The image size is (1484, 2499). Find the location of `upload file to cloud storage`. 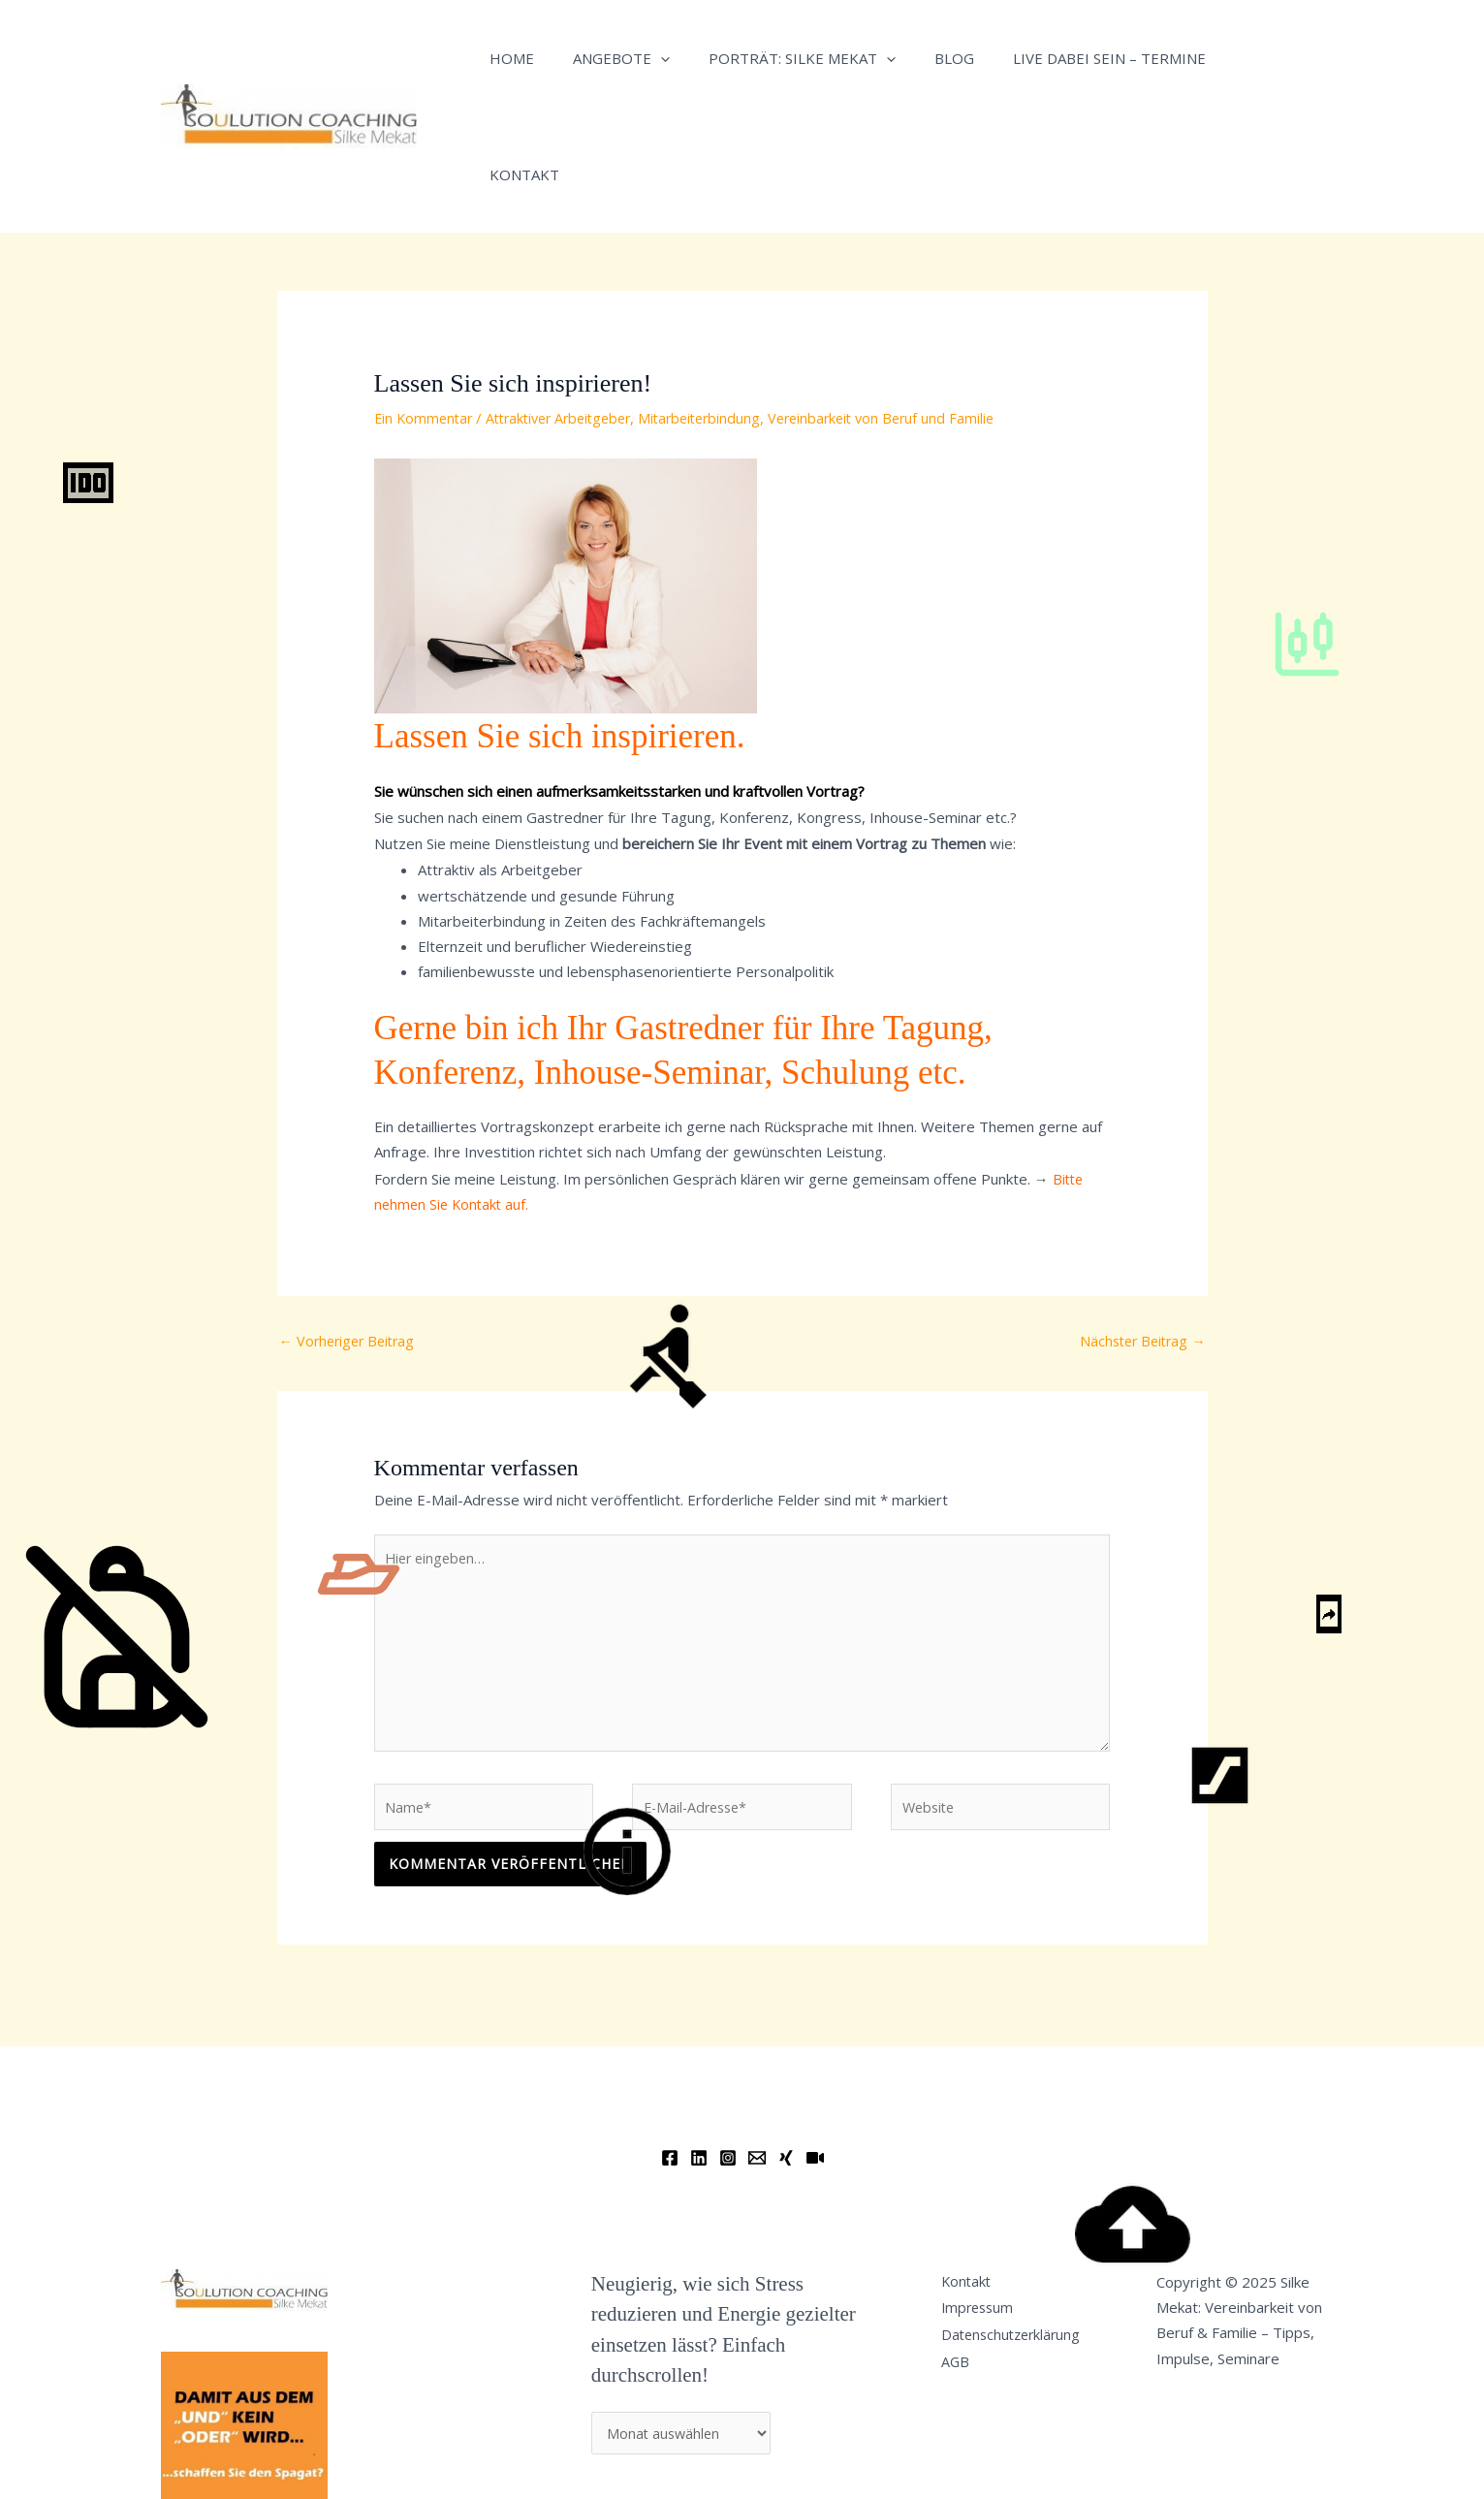

upload file to cloud storage is located at coordinates (1132, 2224).